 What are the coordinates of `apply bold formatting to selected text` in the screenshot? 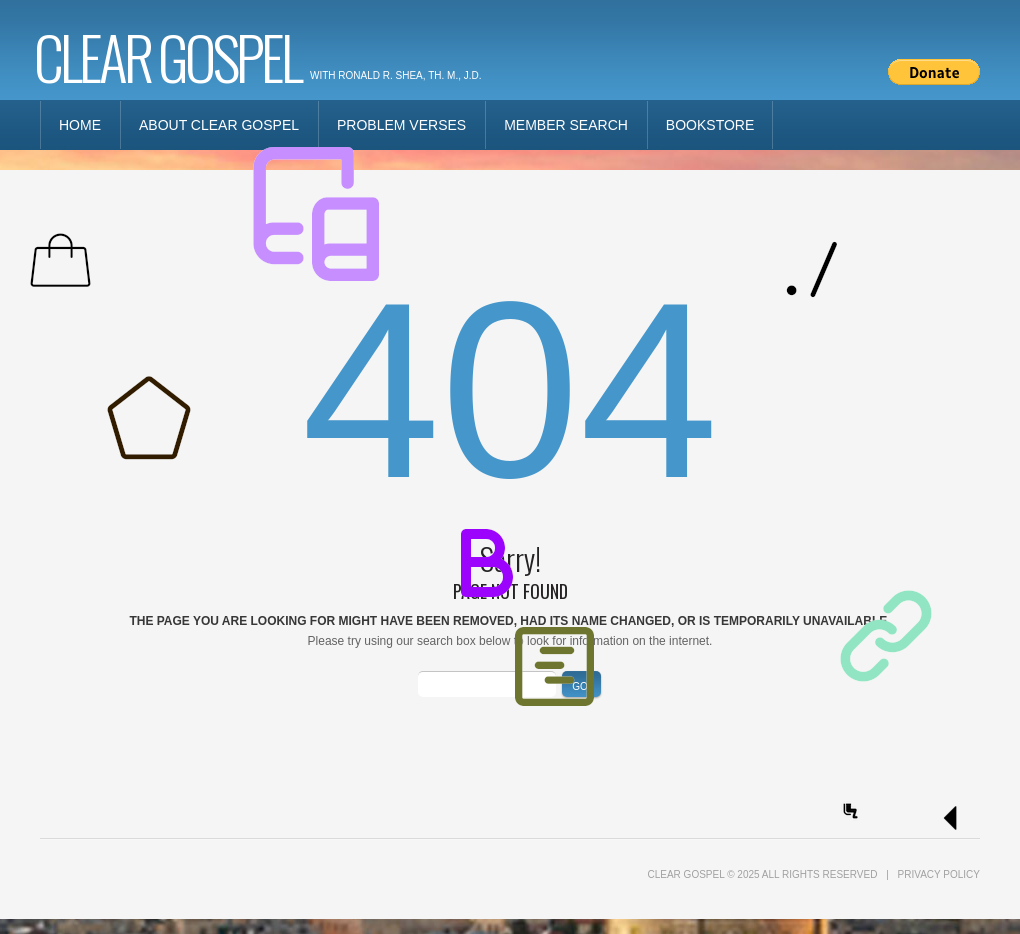 It's located at (485, 563).